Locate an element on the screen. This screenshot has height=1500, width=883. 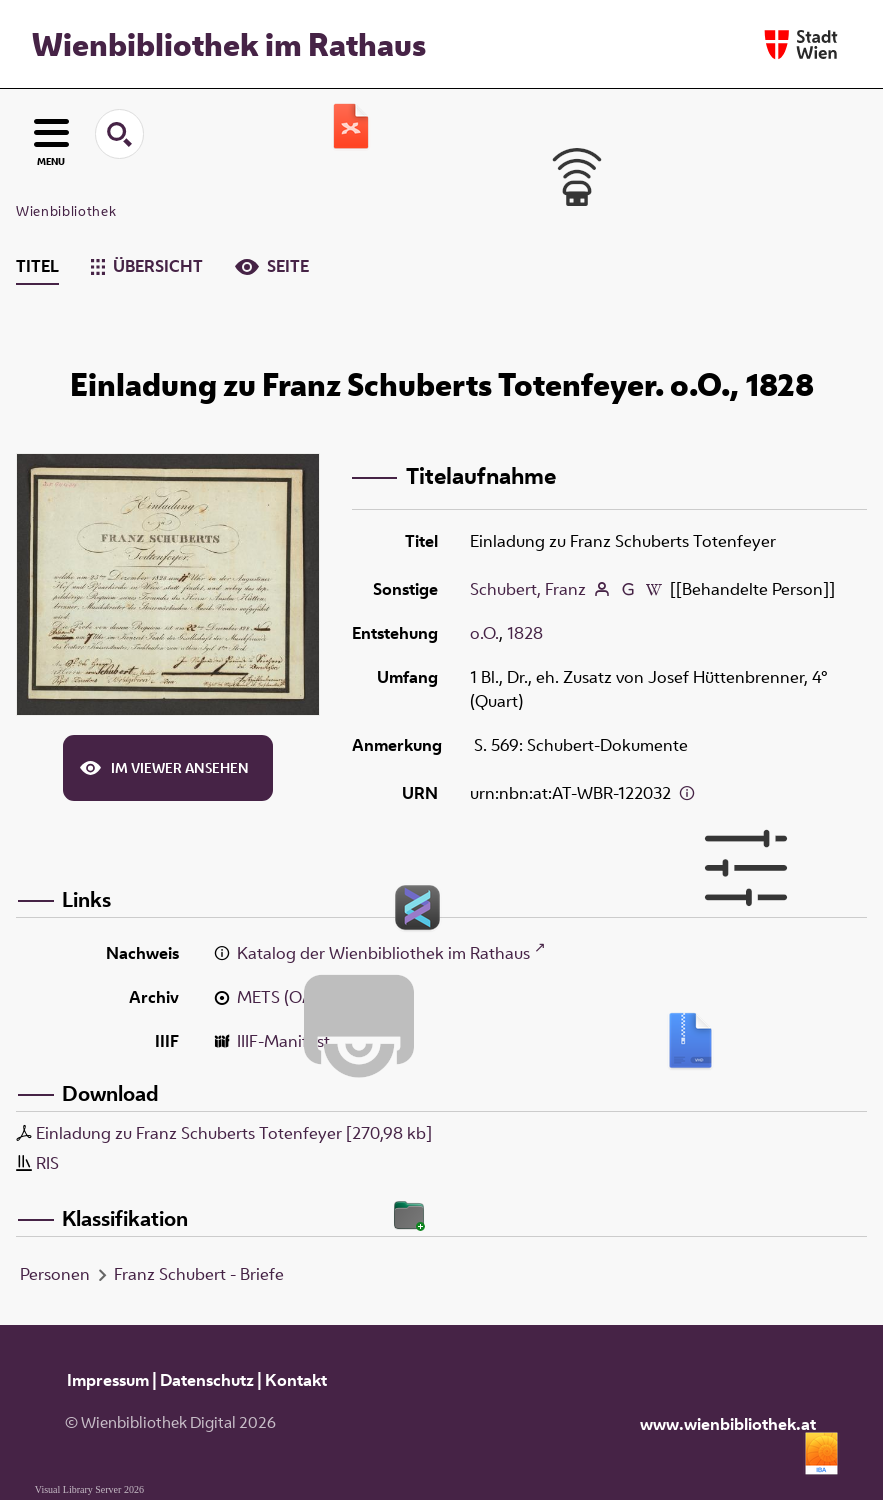
open an xmind mind mapping file is located at coordinates (351, 127).